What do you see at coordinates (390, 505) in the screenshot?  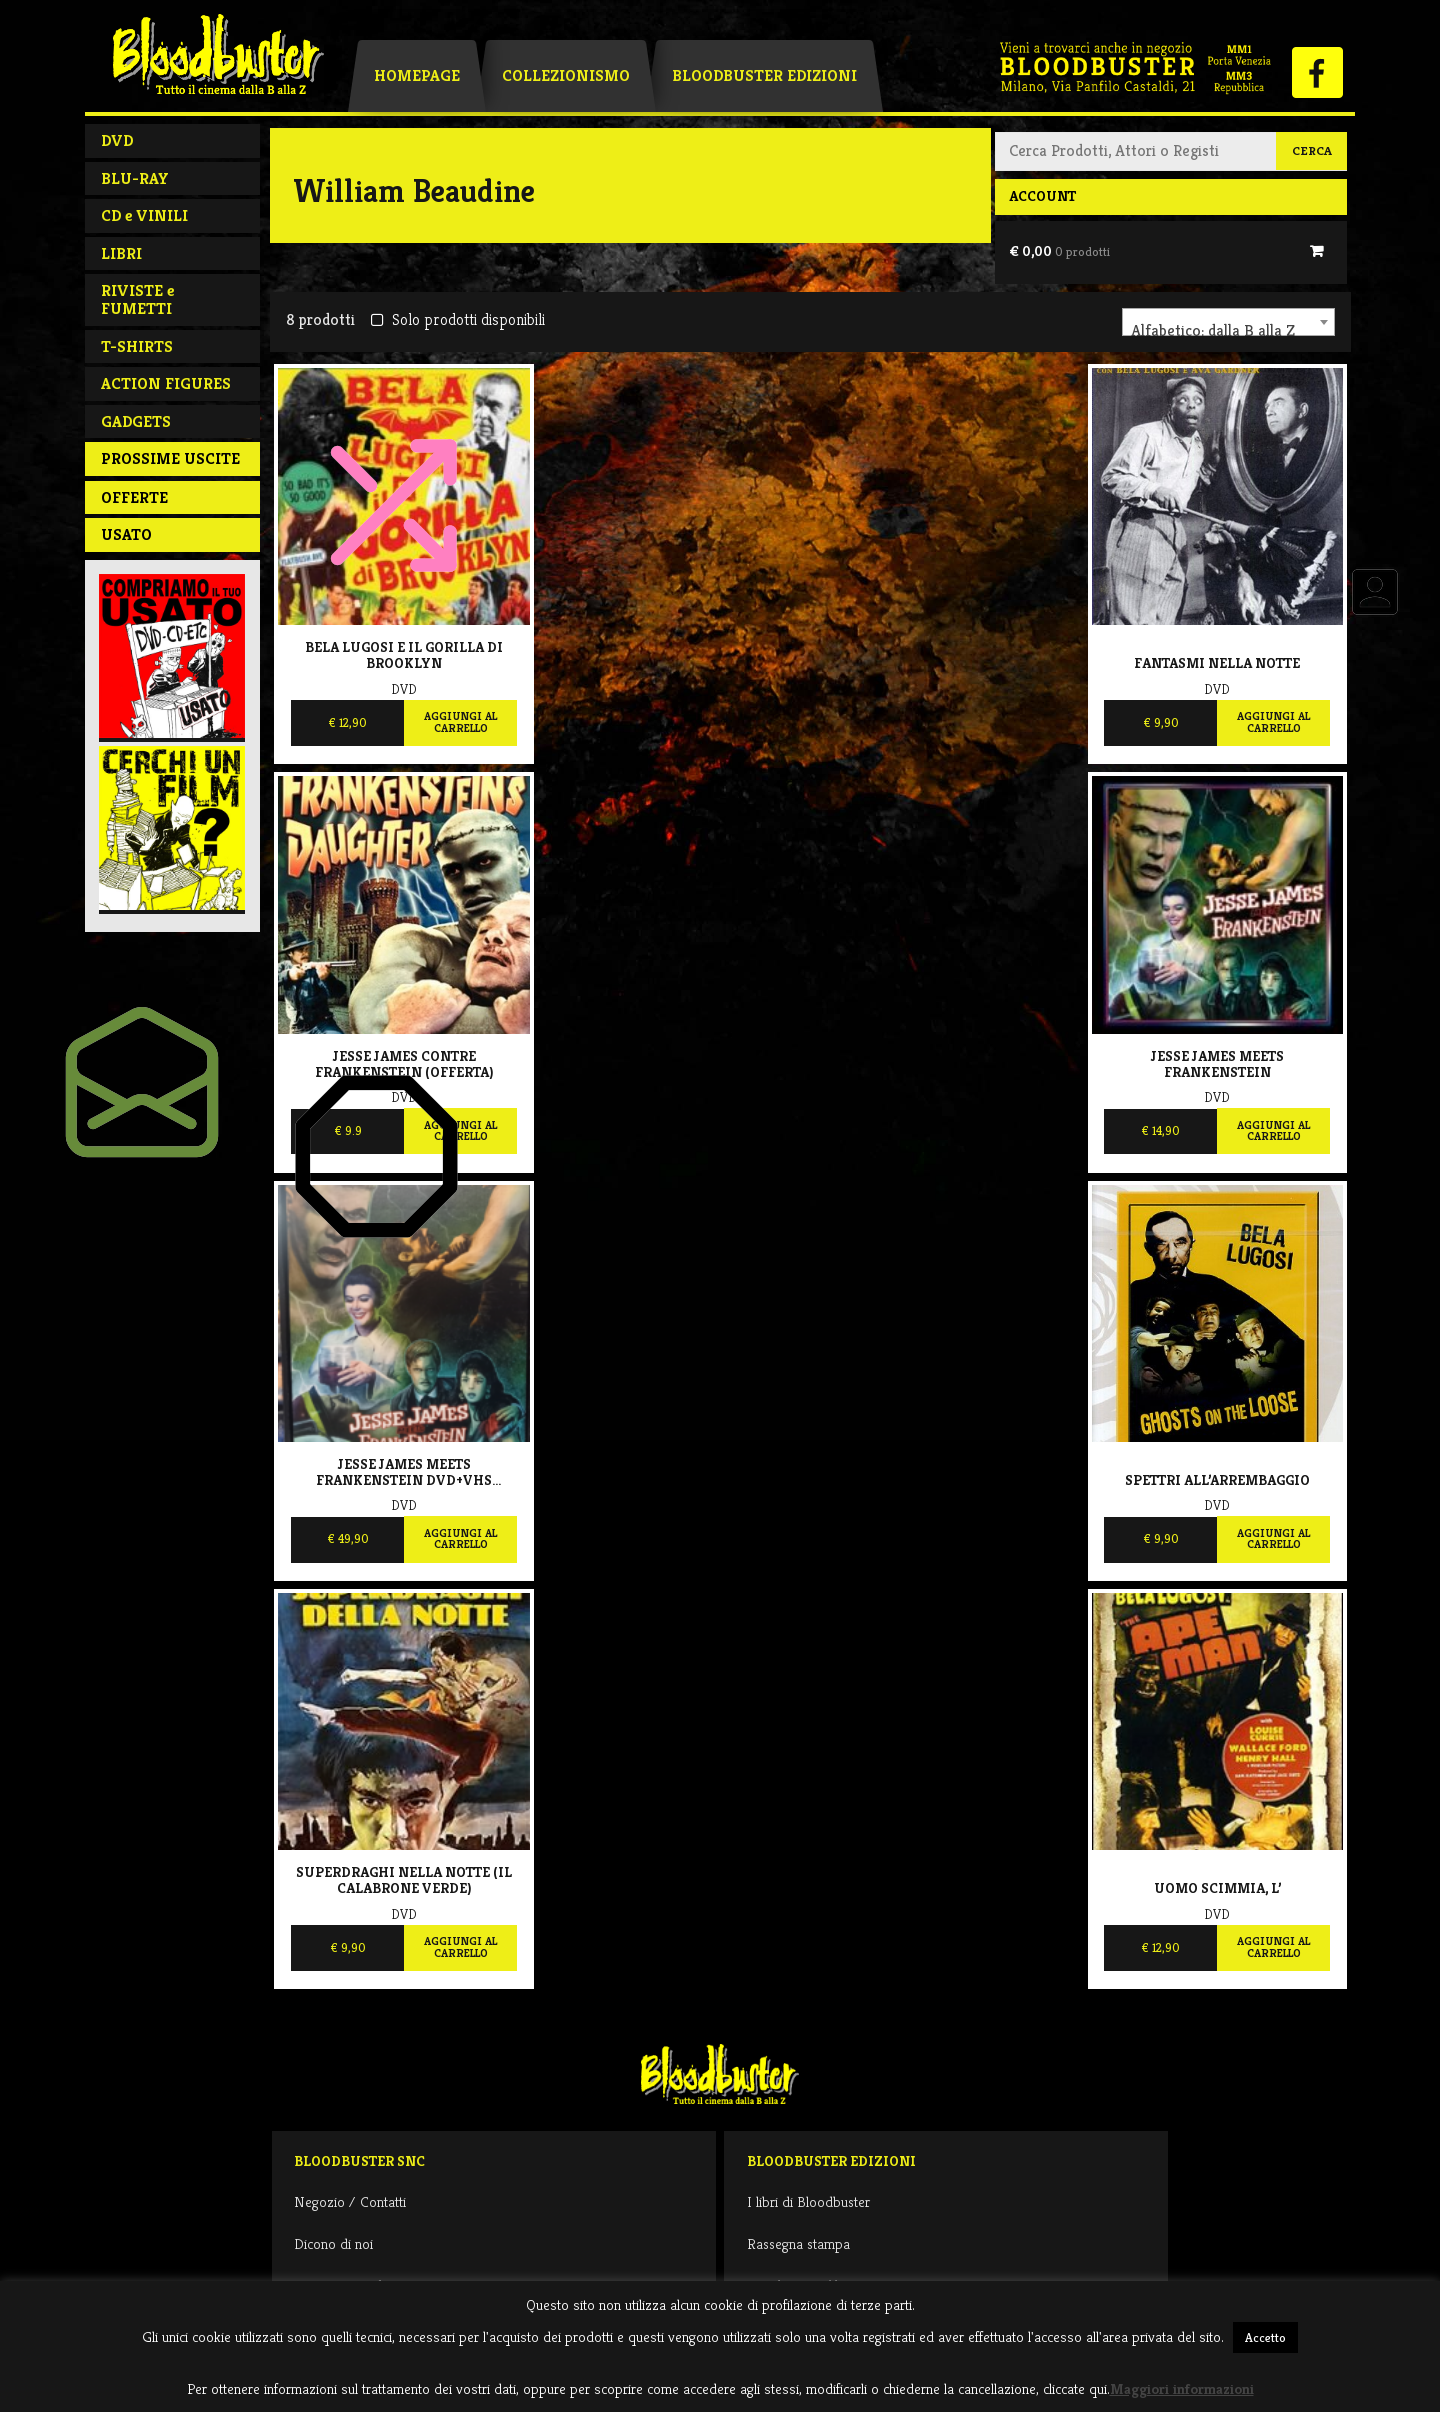 I see `shuffle playlist or queue order` at bounding box center [390, 505].